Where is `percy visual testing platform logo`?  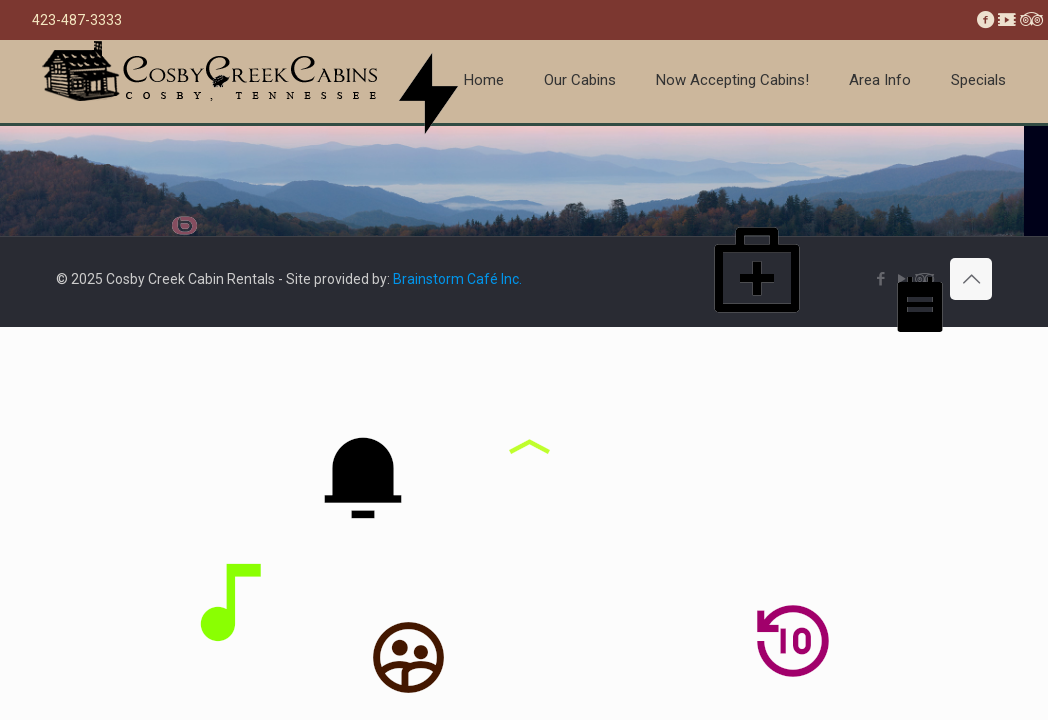
percy visual testing platform logo is located at coordinates (220, 81).